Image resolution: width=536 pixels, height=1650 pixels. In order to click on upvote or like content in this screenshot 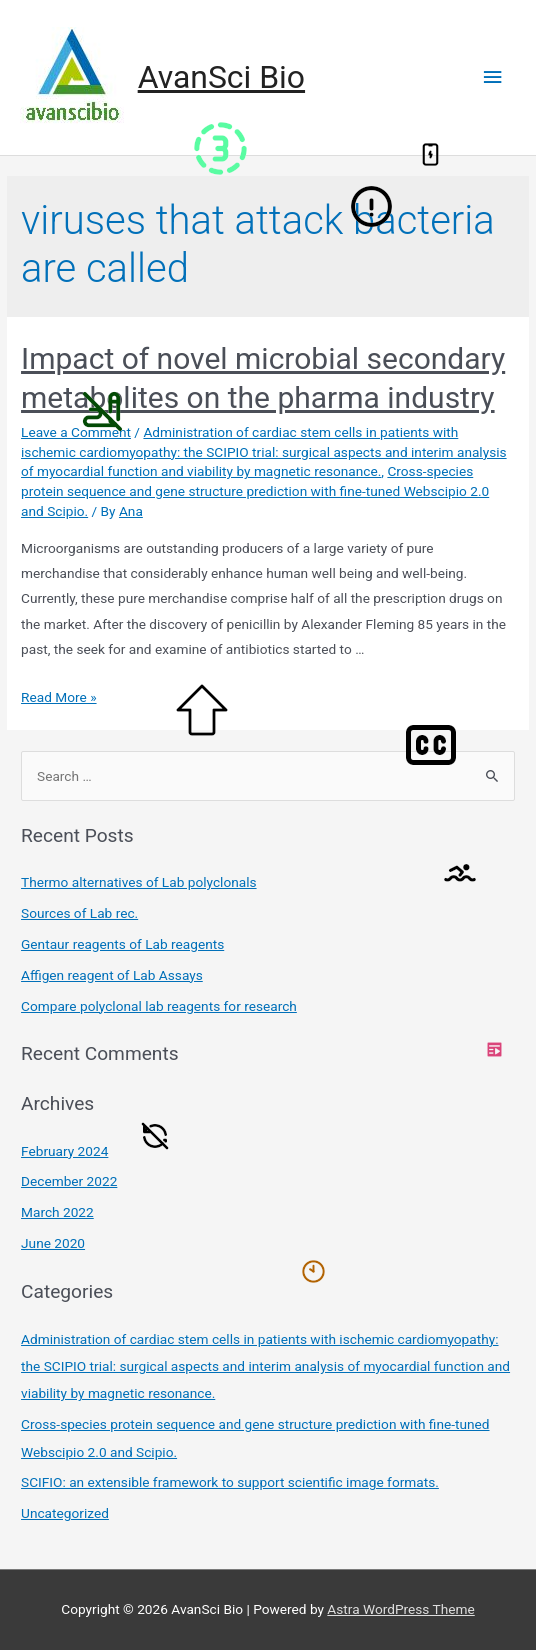, I will do `click(202, 712)`.